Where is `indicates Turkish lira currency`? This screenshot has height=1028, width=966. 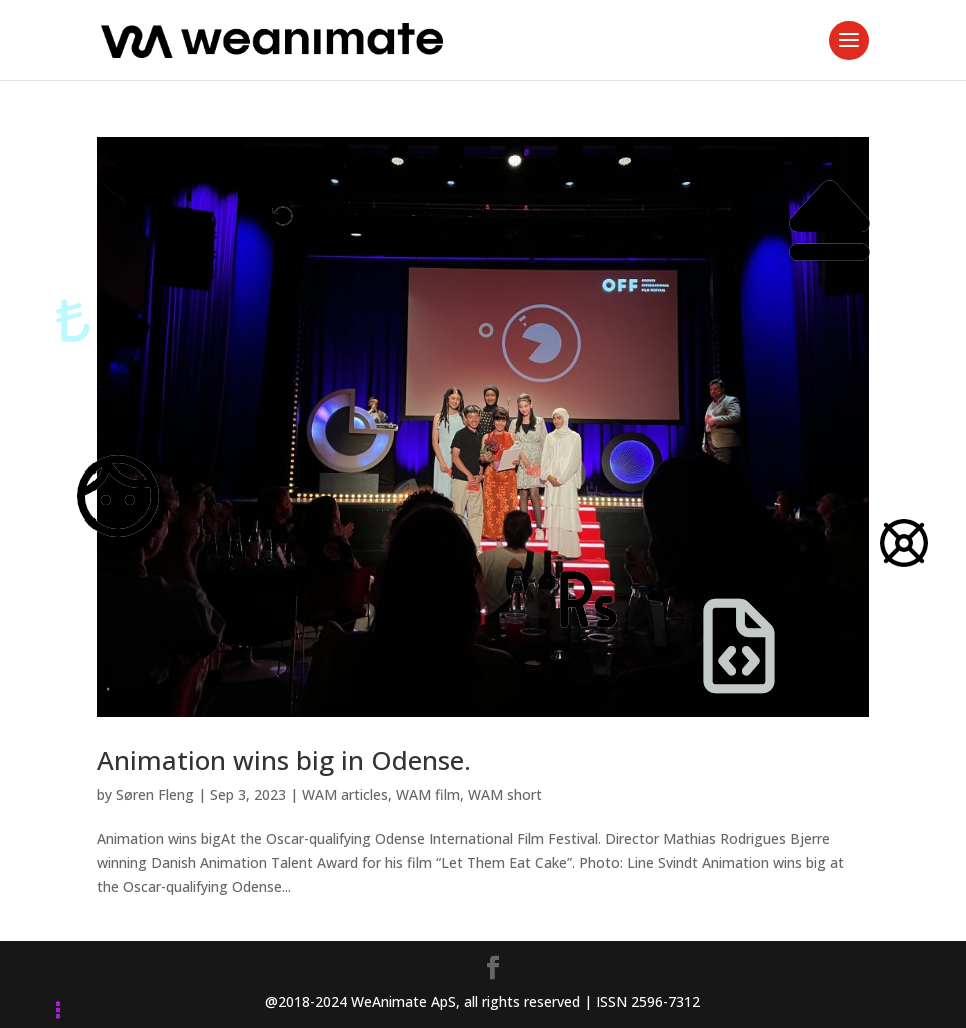
indicates Turkish lira currency is located at coordinates (70, 320).